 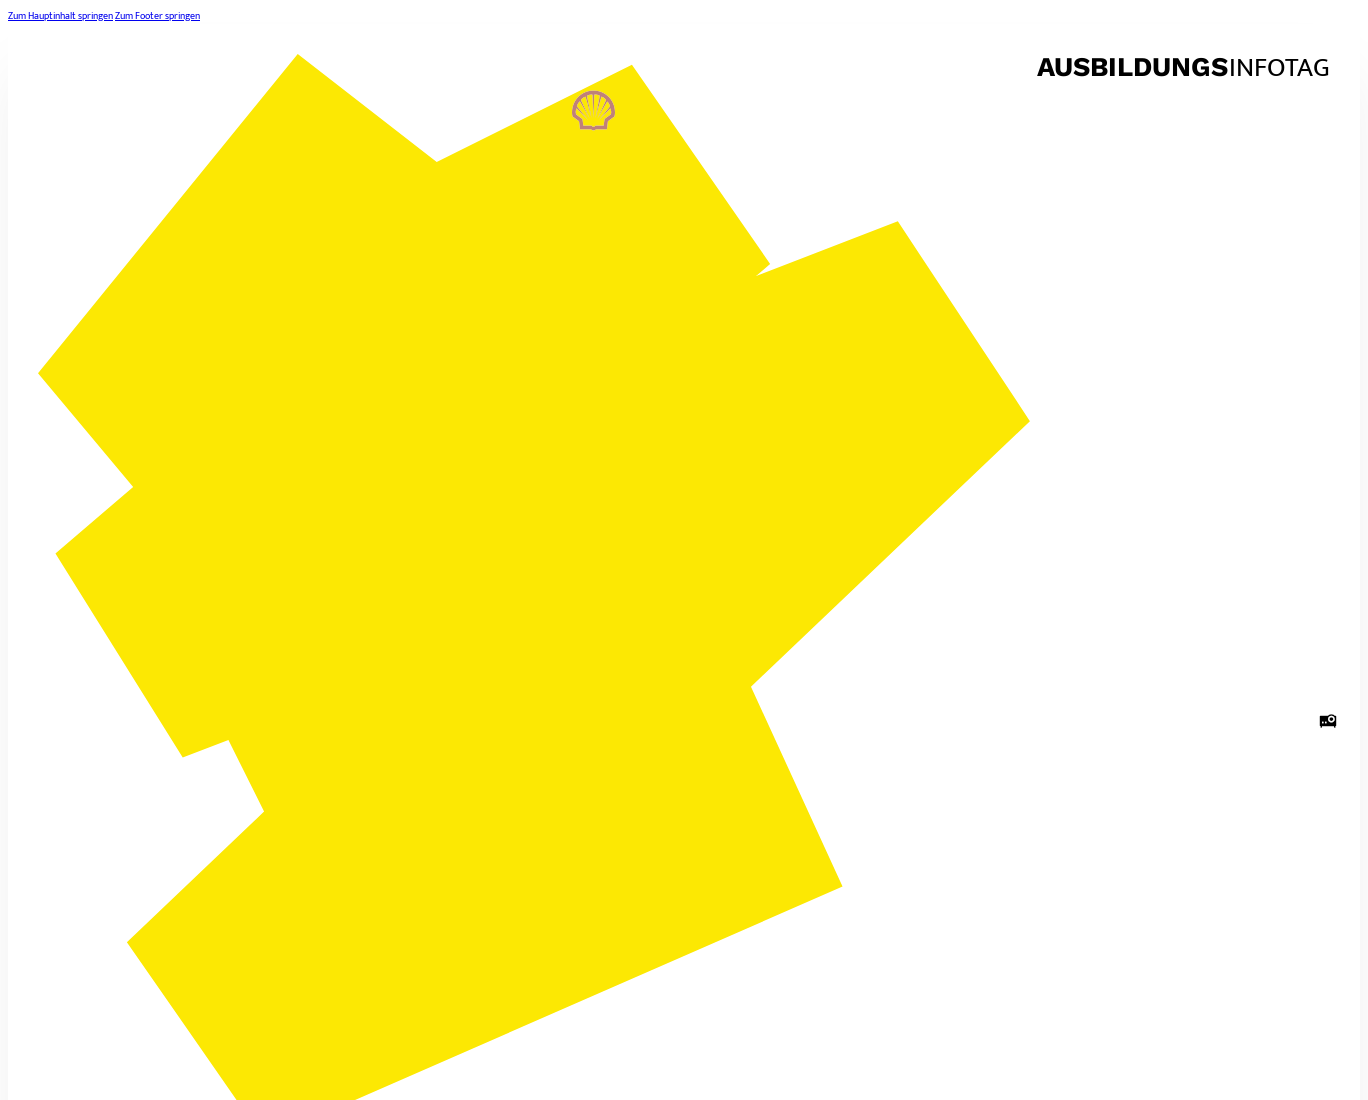 What do you see at coordinates (593, 110) in the screenshot?
I see `shell oil company logo` at bounding box center [593, 110].